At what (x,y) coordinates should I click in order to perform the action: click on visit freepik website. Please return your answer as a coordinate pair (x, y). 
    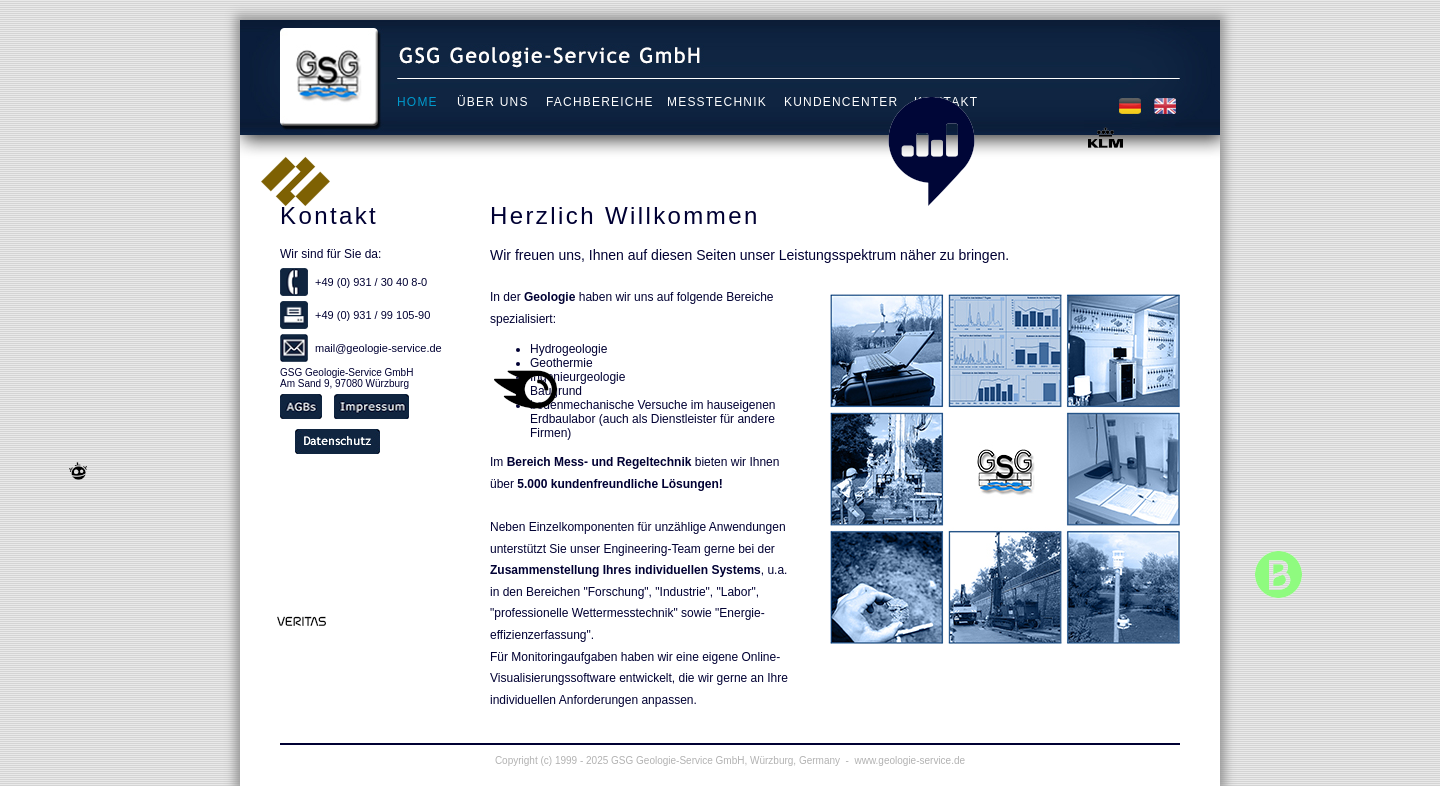
    Looking at the image, I should click on (78, 471).